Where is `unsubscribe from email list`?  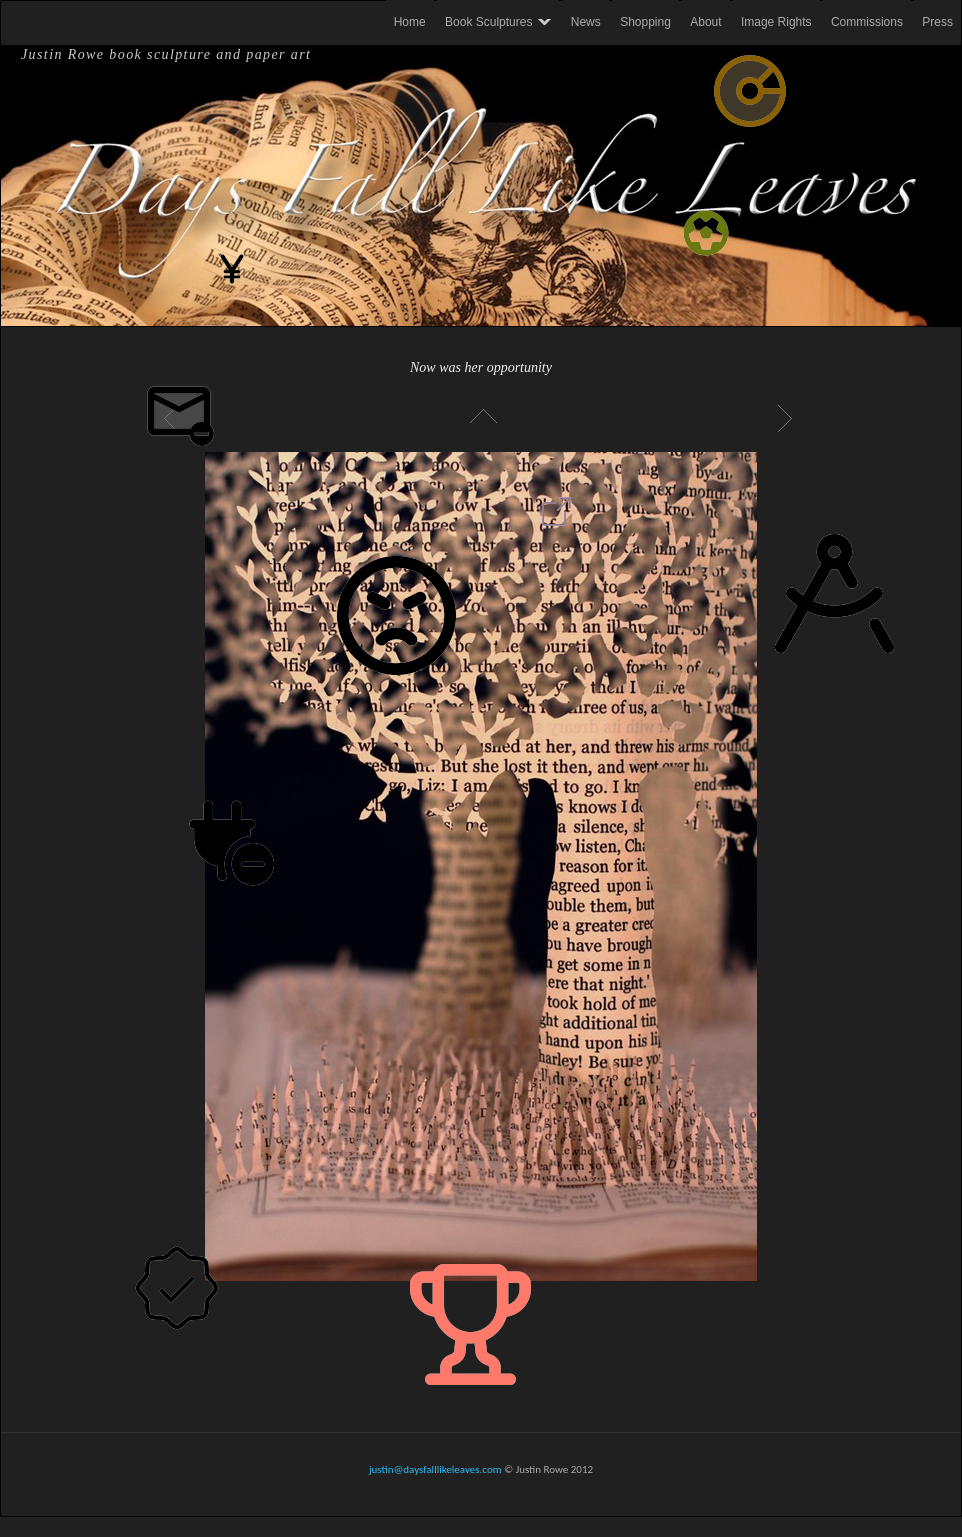
unsubscribe from email list is located at coordinates (179, 418).